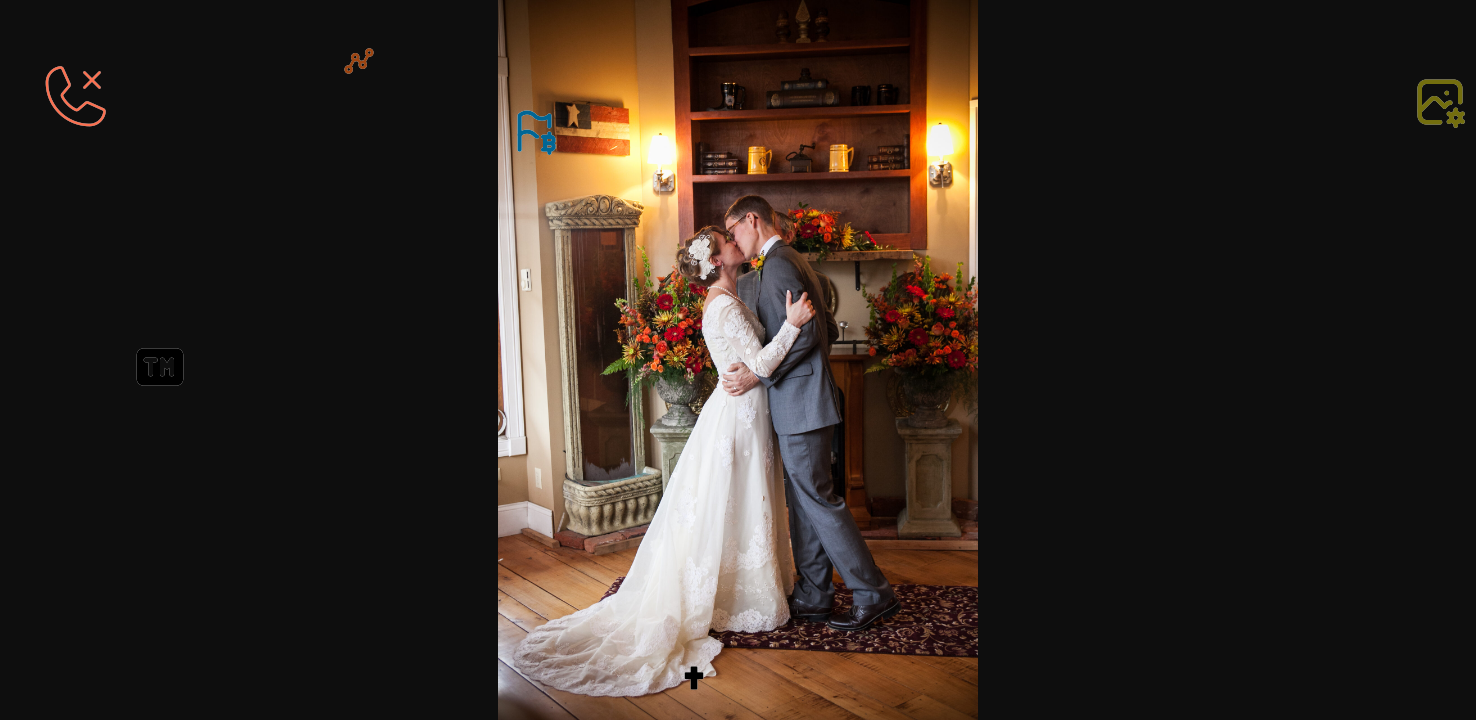 This screenshot has height=720, width=1476. What do you see at coordinates (1440, 102) in the screenshot?
I see `access image or photo settings` at bounding box center [1440, 102].